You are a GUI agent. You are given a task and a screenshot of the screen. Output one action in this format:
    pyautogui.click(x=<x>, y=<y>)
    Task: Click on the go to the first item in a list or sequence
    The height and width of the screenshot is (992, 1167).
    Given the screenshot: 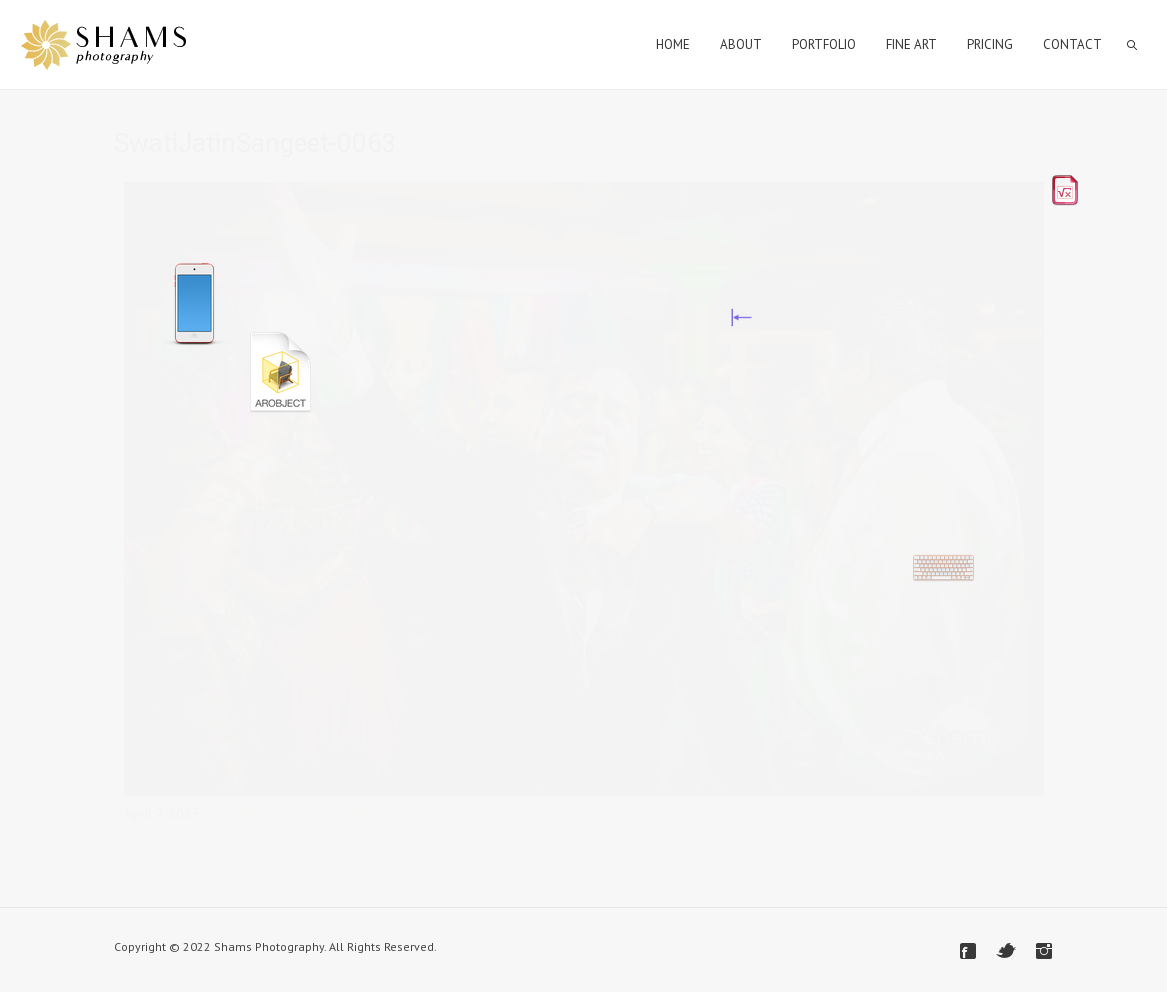 What is the action you would take?
    pyautogui.click(x=741, y=317)
    